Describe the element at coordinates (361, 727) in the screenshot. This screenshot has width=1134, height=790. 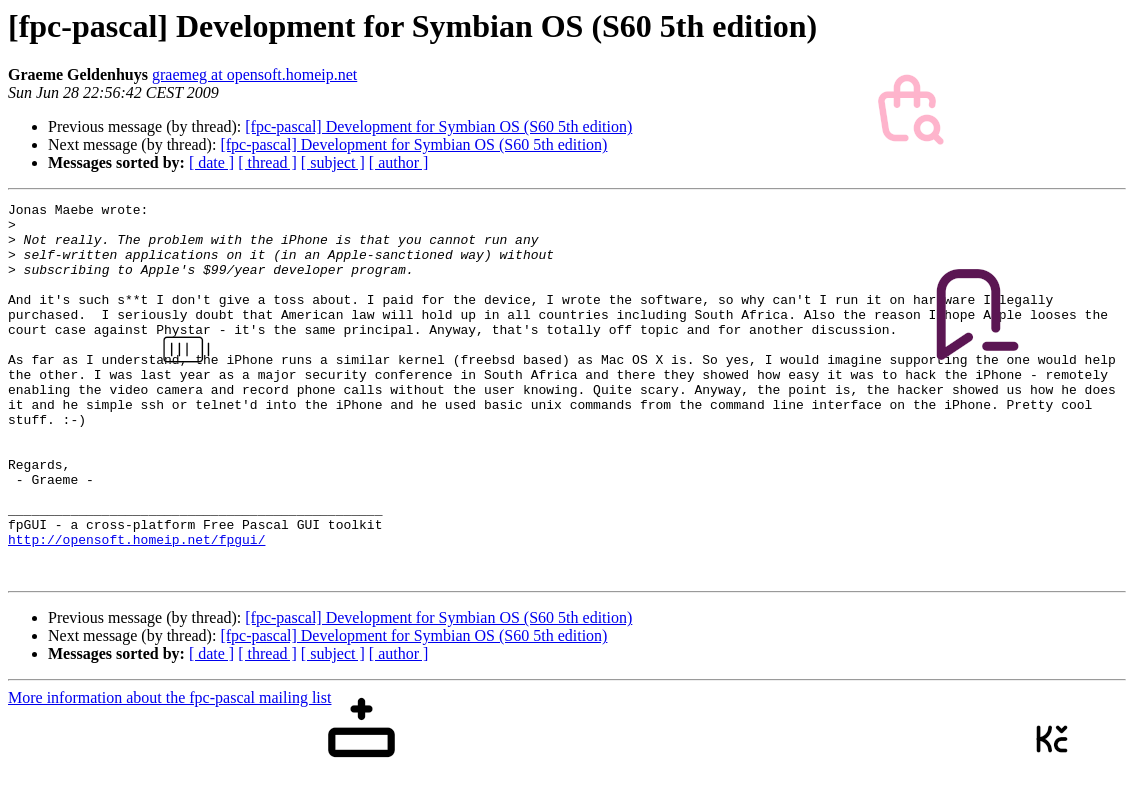
I see `insert a new row above` at that location.